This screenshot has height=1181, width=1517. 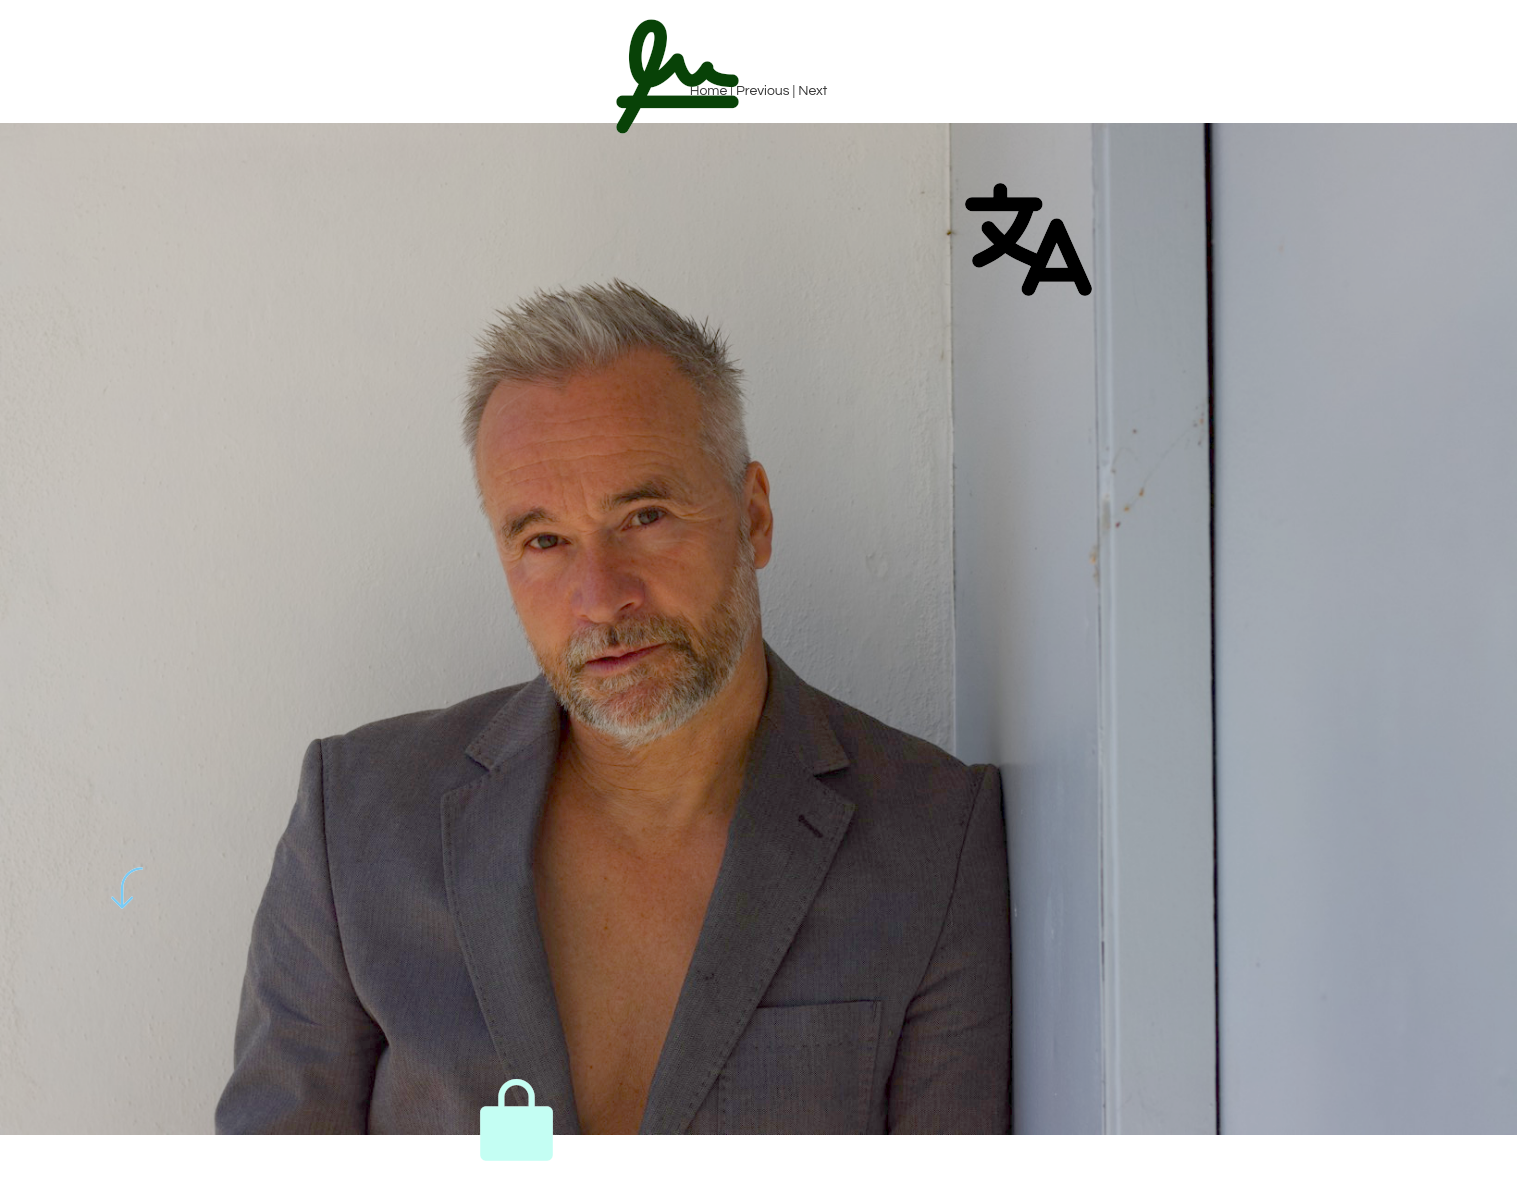 I want to click on add your signature to a document, so click(x=677, y=76).